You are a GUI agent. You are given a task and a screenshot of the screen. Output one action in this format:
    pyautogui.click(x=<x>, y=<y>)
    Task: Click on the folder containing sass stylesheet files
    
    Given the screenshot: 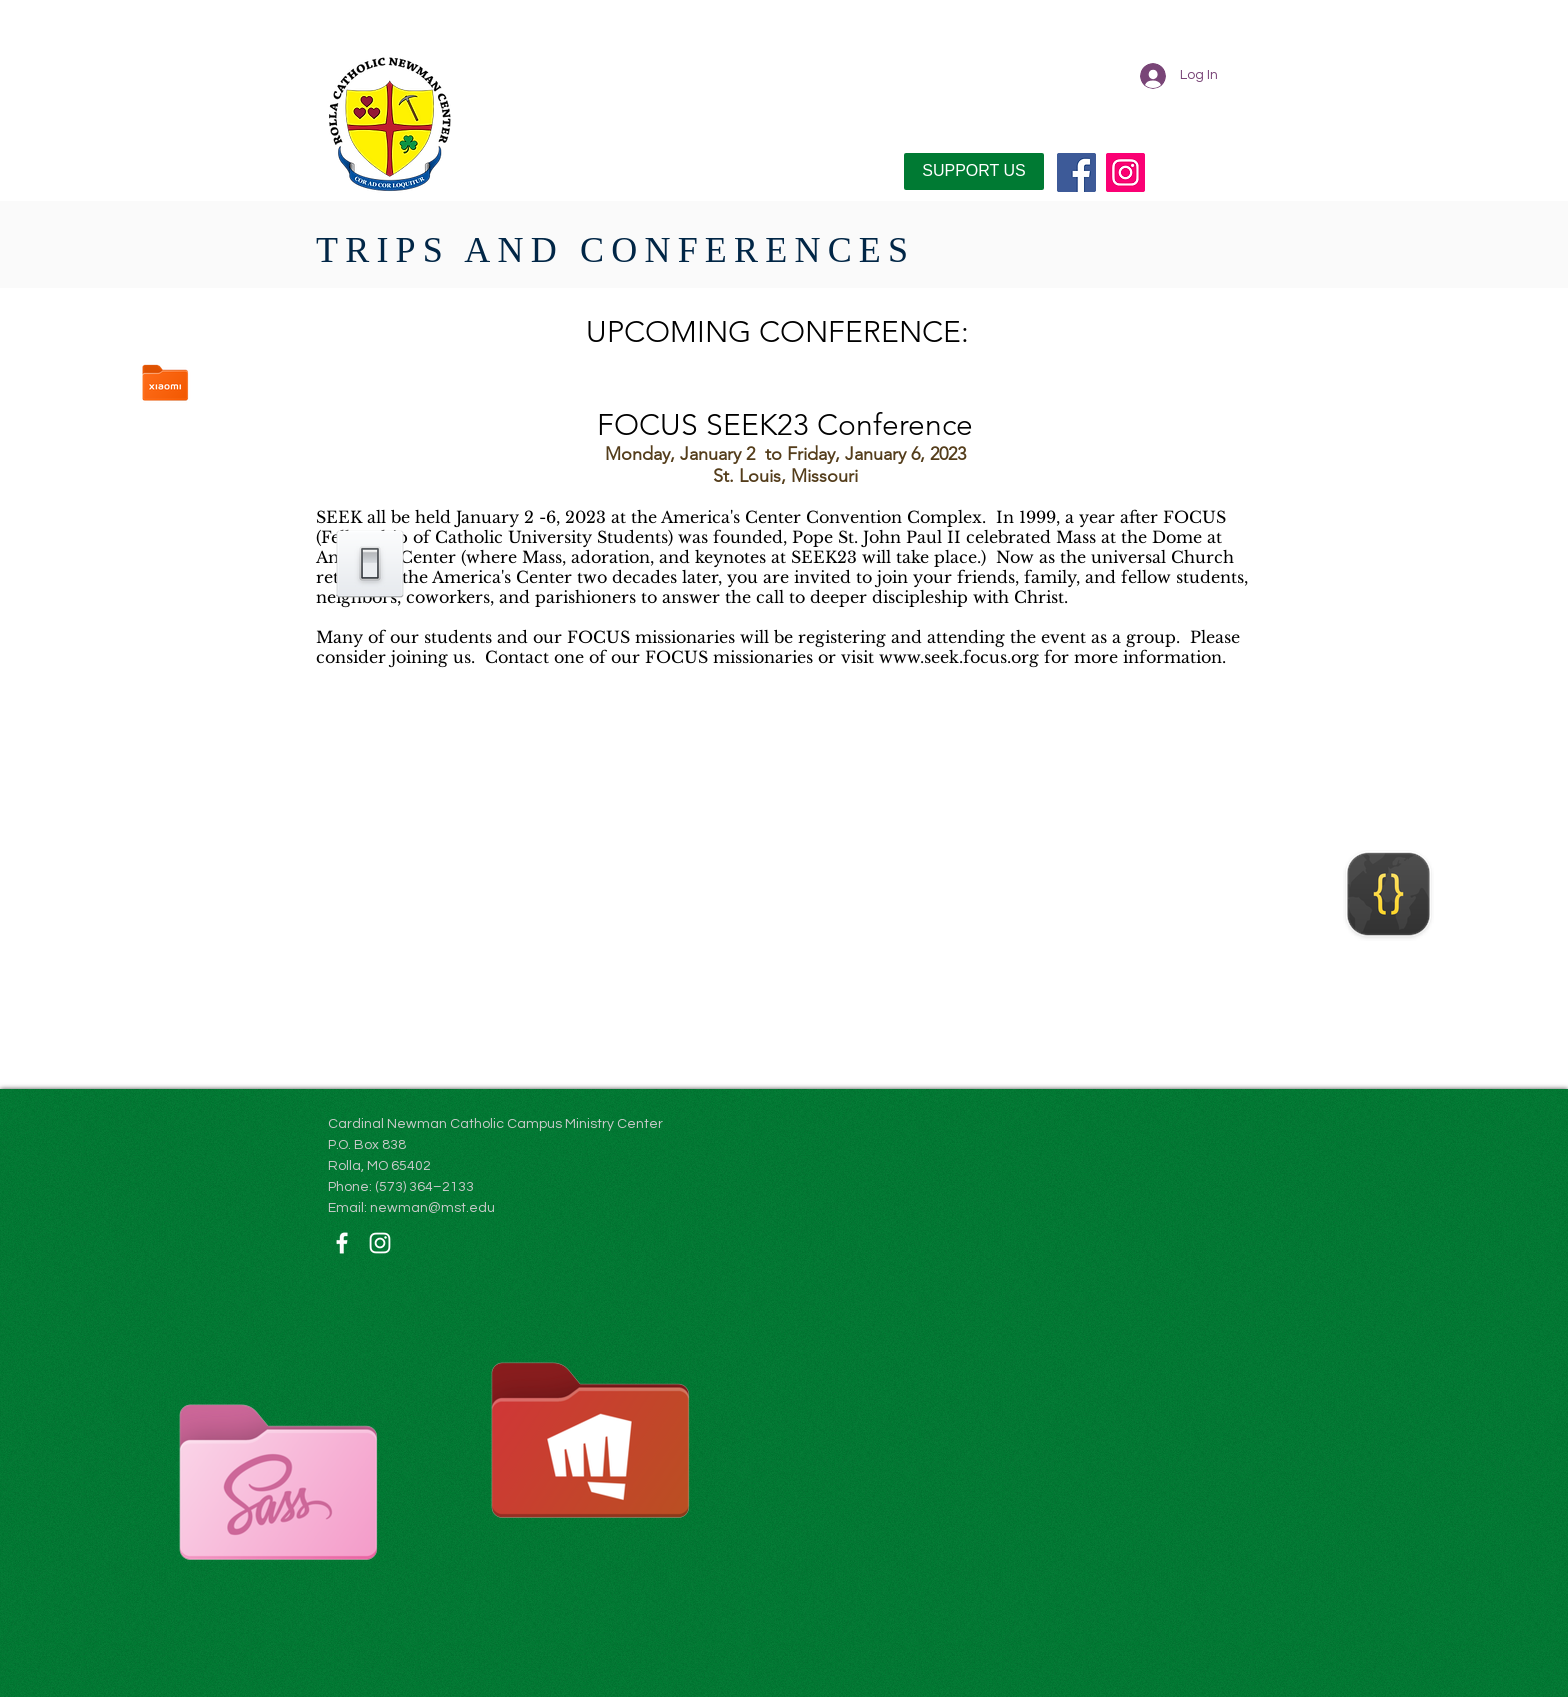 What is the action you would take?
    pyautogui.click(x=277, y=1487)
    